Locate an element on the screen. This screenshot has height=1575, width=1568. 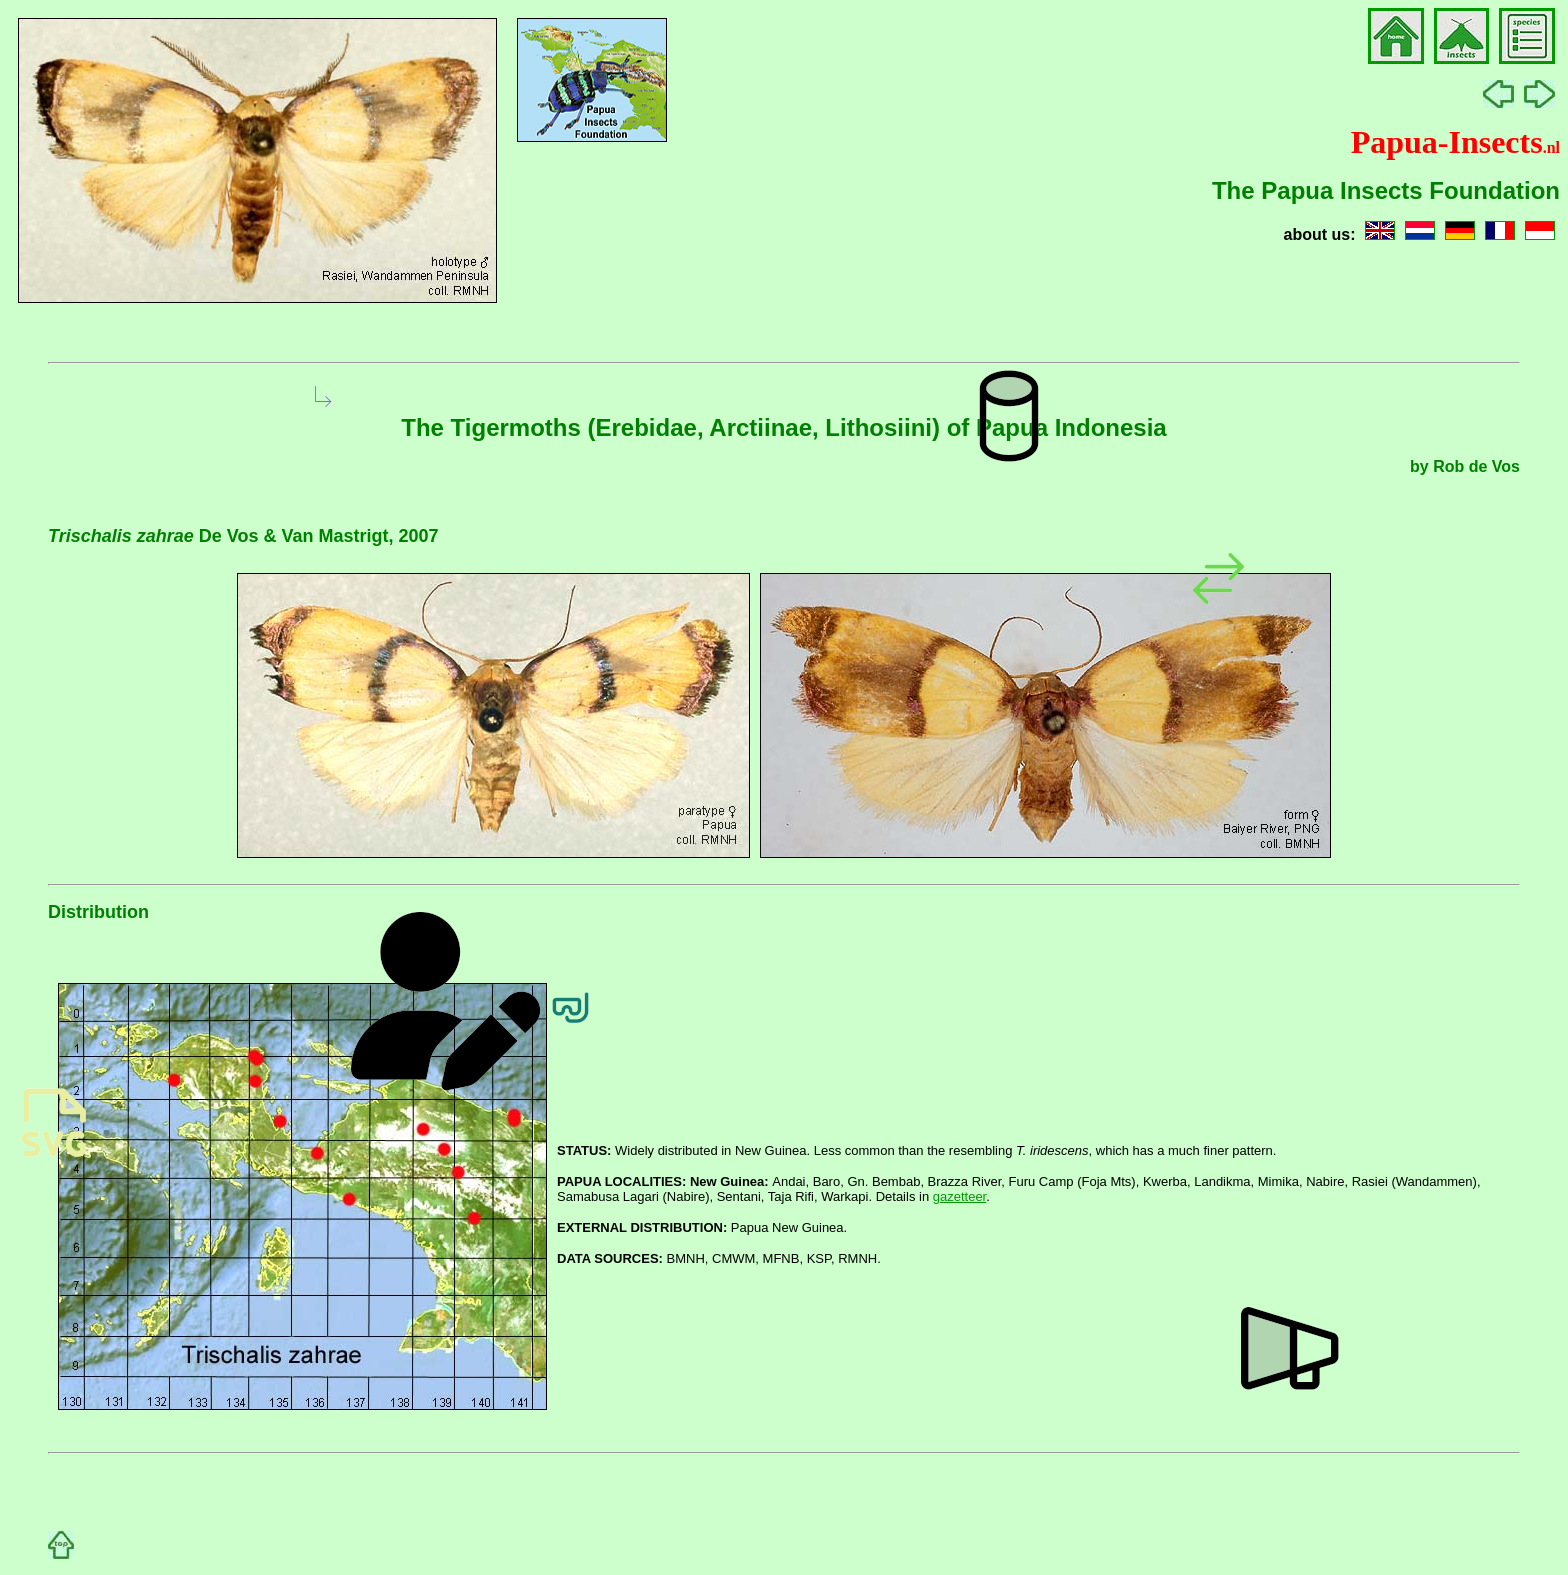
swap or exchange items is located at coordinates (1218, 578).